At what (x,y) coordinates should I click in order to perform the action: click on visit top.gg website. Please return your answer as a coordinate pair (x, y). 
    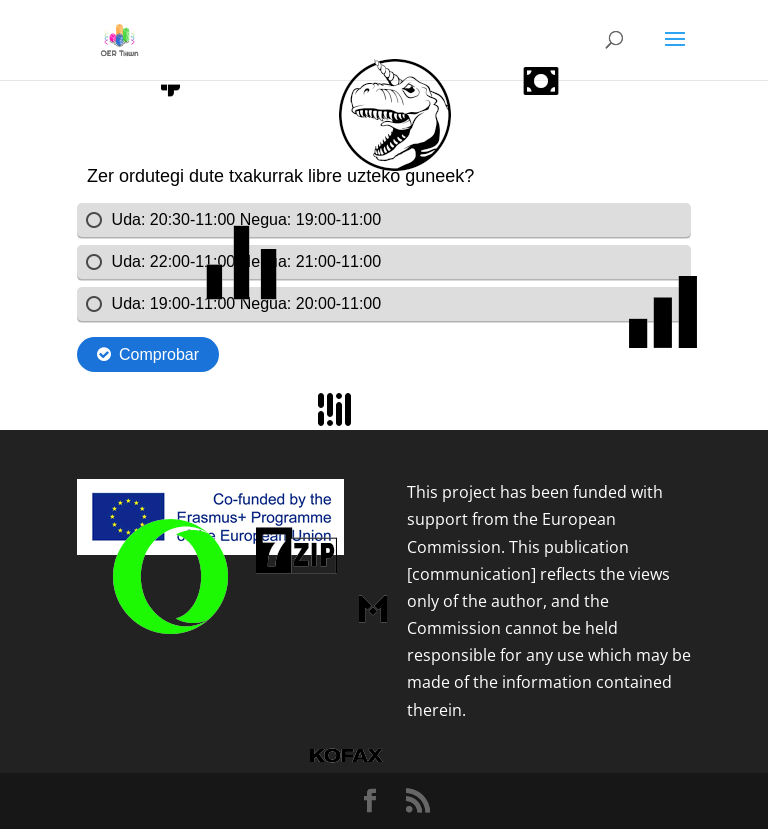
    Looking at the image, I should click on (170, 90).